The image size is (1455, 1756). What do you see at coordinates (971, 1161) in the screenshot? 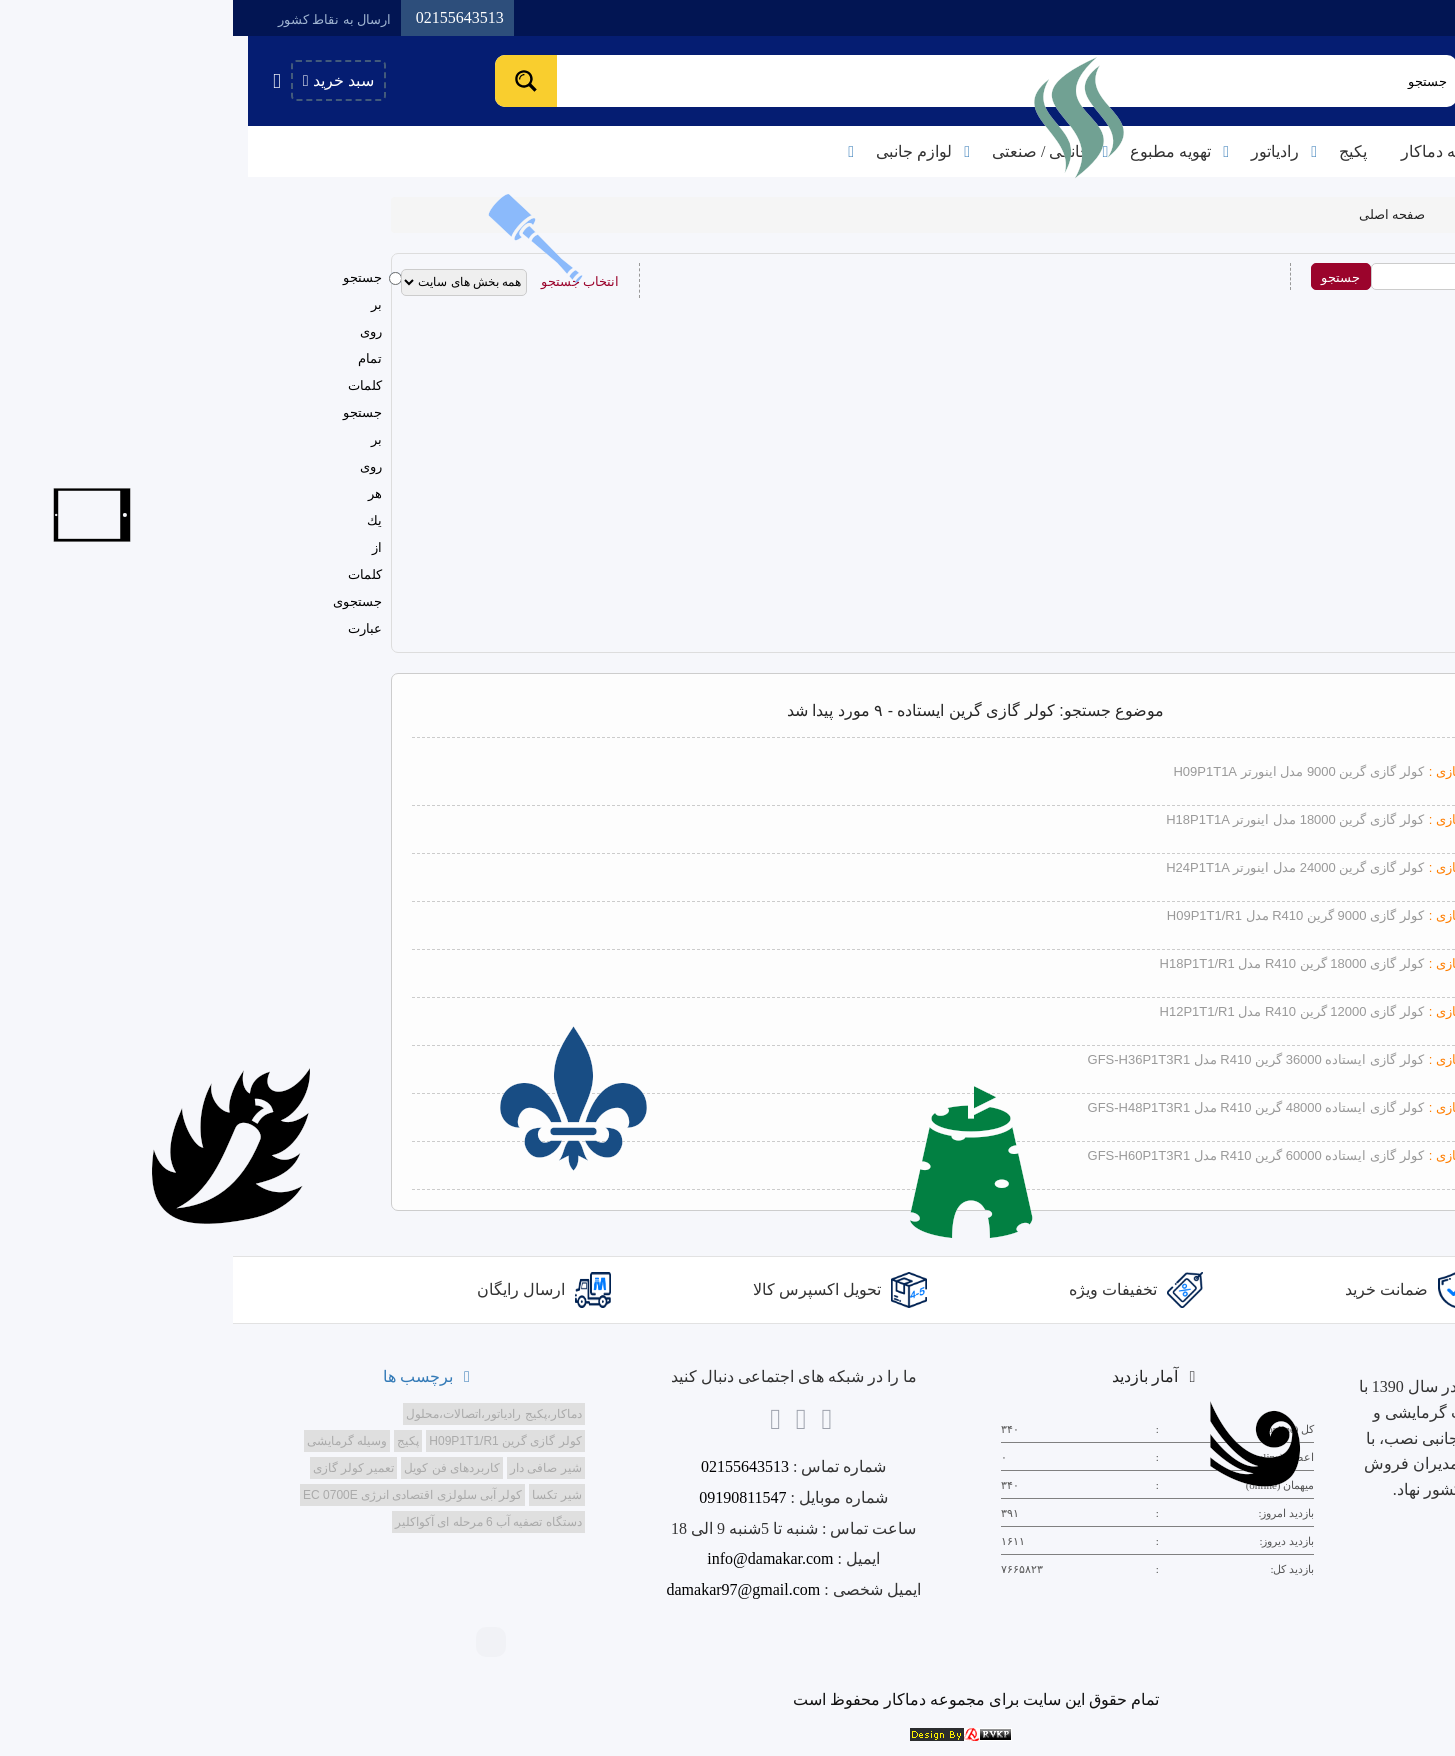
I see `access beach or sandbox game mode` at bounding box center [971, 1161].